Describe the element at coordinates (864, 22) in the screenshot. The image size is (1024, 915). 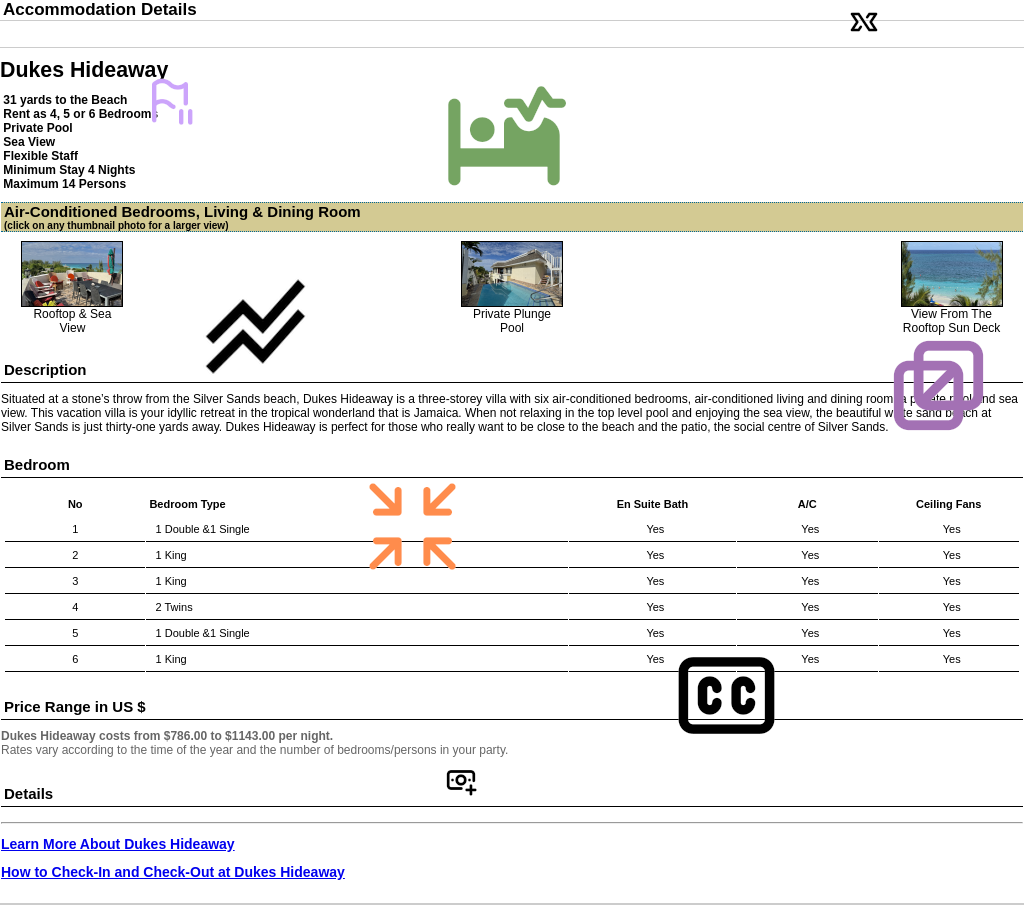
I see `xdeep brand logo` at that location.